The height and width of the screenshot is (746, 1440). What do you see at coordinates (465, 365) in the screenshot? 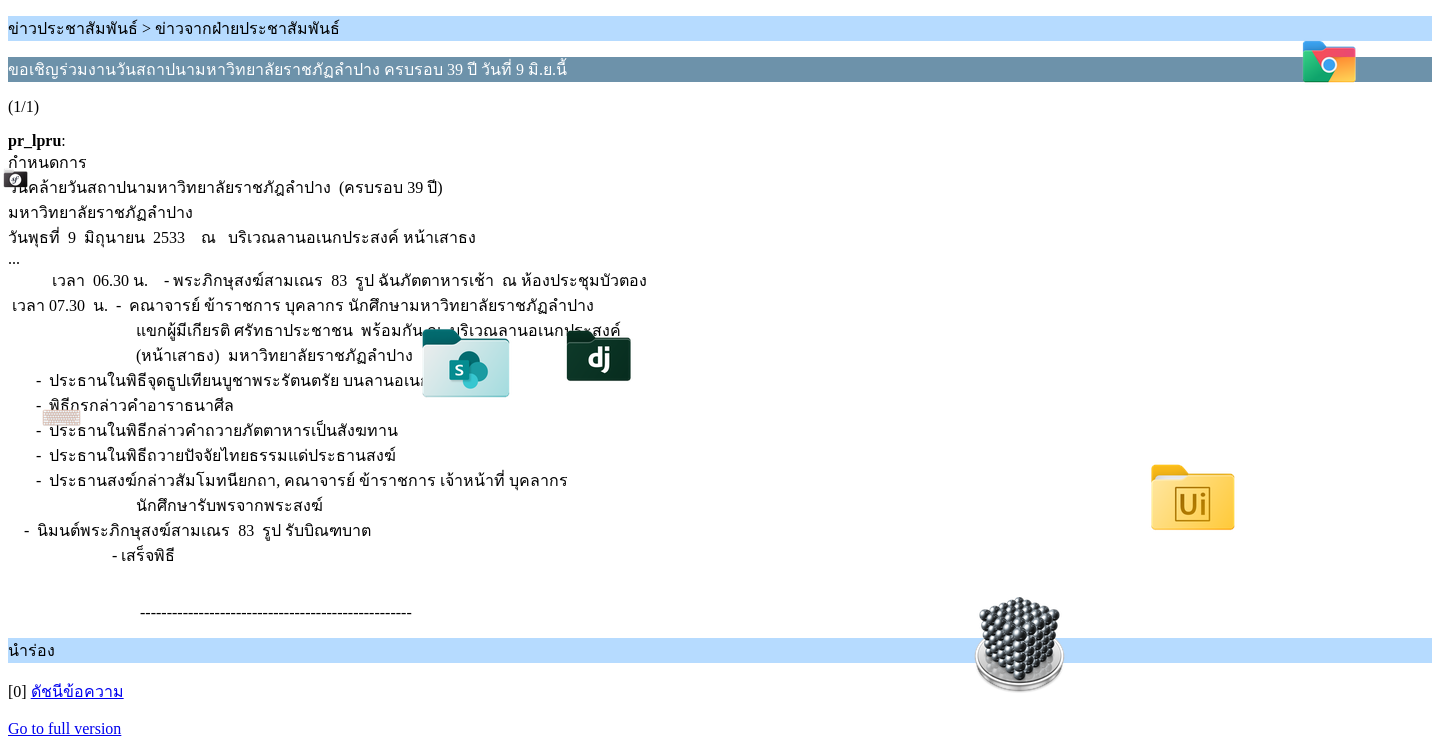
I see `open microsoft sharepoint folder` at bounding box center [465, 365].